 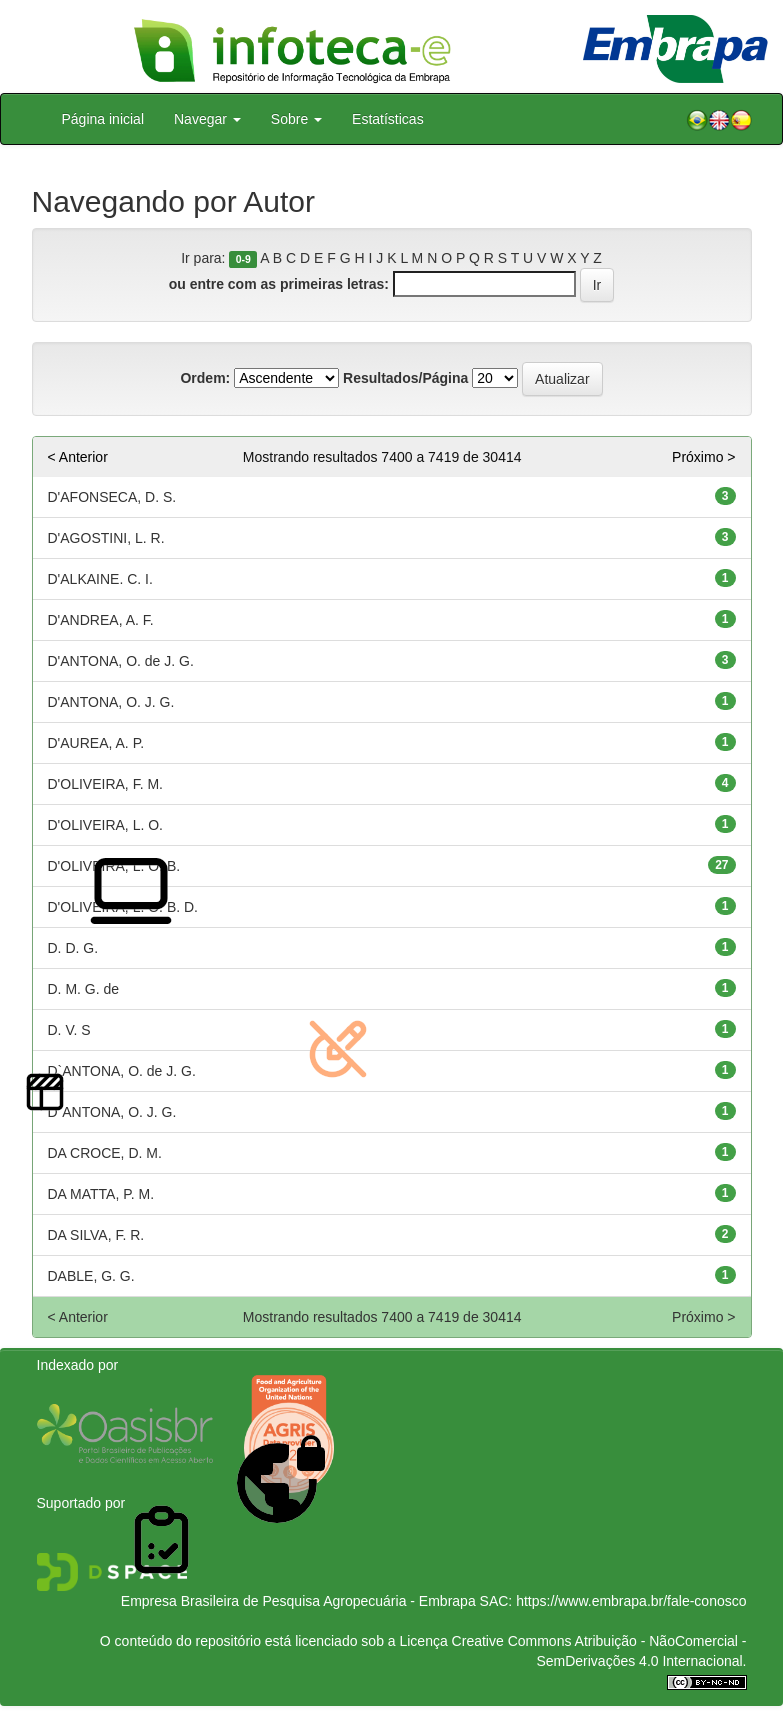 What do you see at coordinates (161, 1539) in the screenshot?
I see `view health checkup results` at bounding box center [161, 1539].